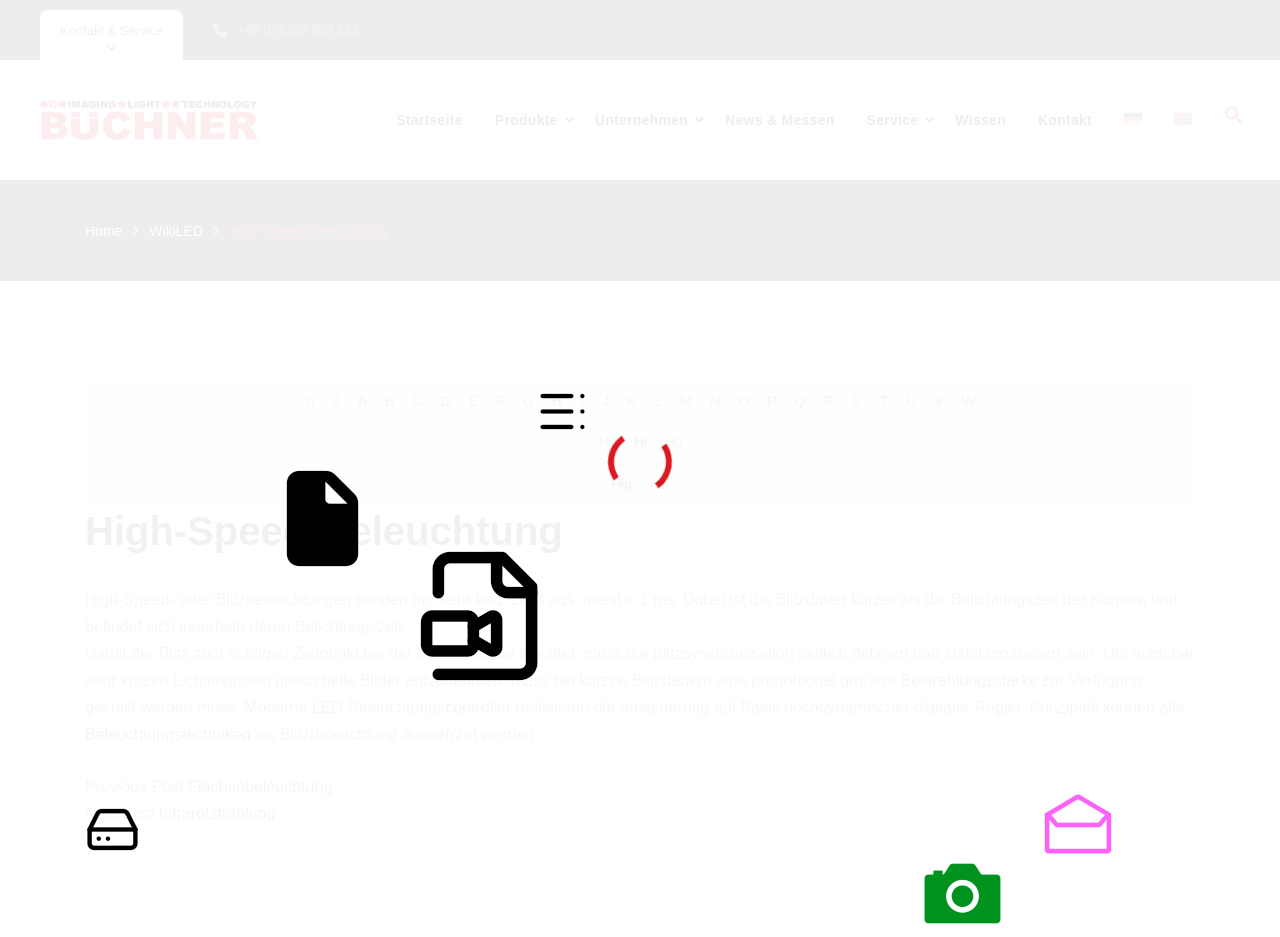 The height and width of the screenshot is (937, 1280). What do you see at coordinates (322, 518) in the screenshot?
I see `view or open a file` at bounding box center [322, 518].